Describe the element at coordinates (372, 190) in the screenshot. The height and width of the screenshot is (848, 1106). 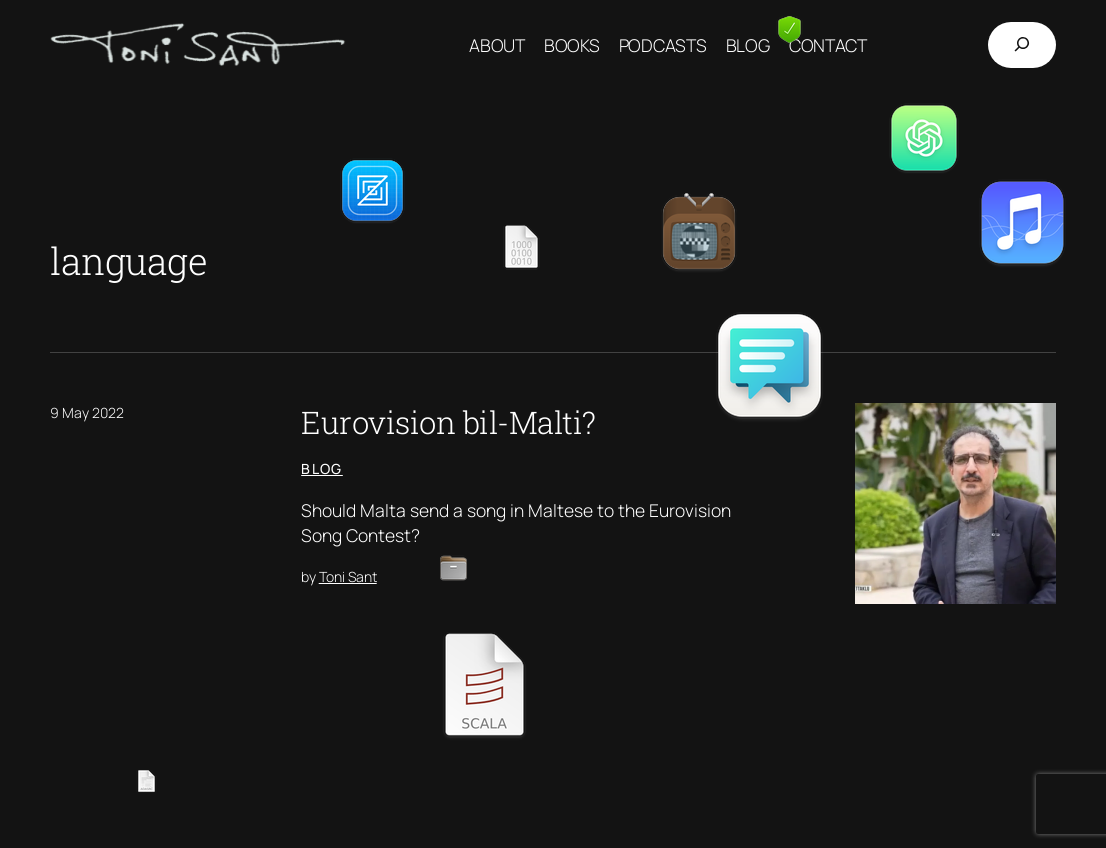
I see `open Zed Preview code editor` at that location.